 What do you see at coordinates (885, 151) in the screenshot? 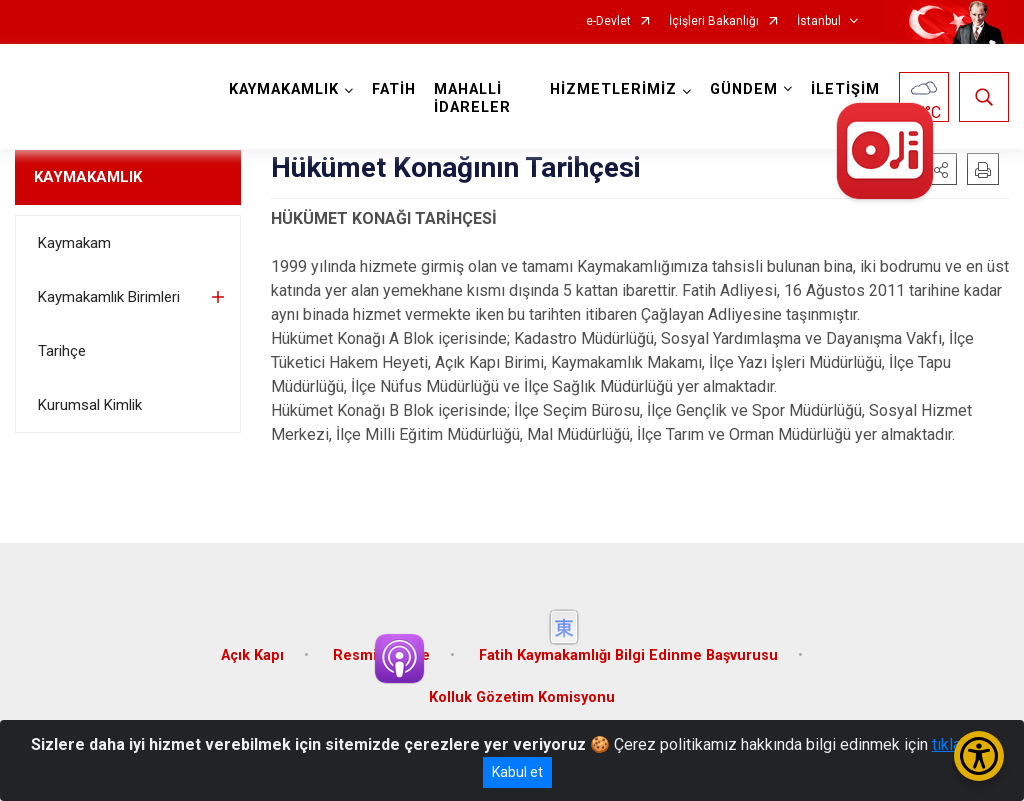
I see `open monophony music player app` at bounding box center [885, 151].